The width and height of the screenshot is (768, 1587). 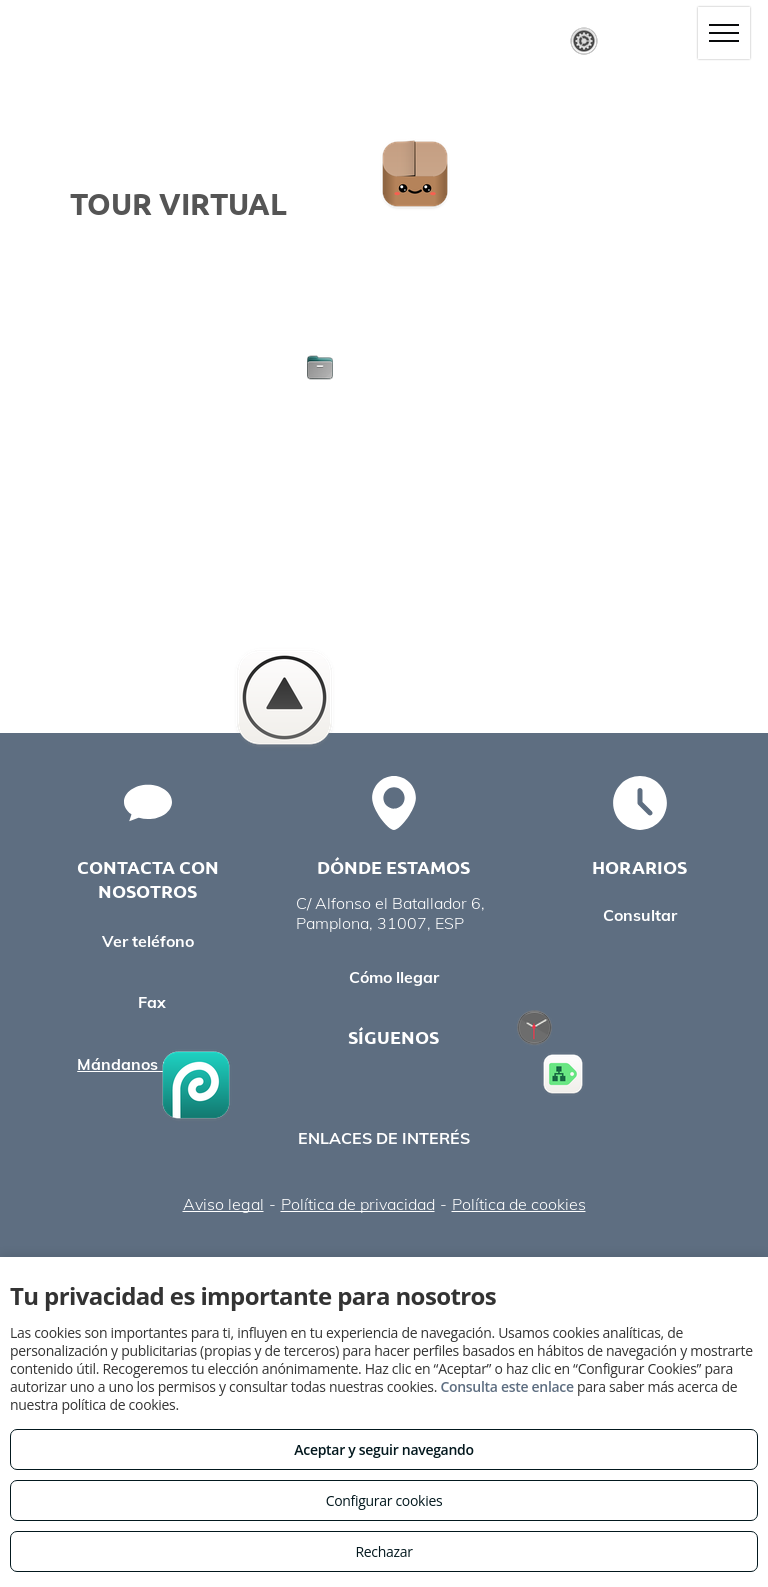 What do you see at coordinates (534, 1027) in the screenshot?
I see `open the clock application` at bounding box center [534, 1027].